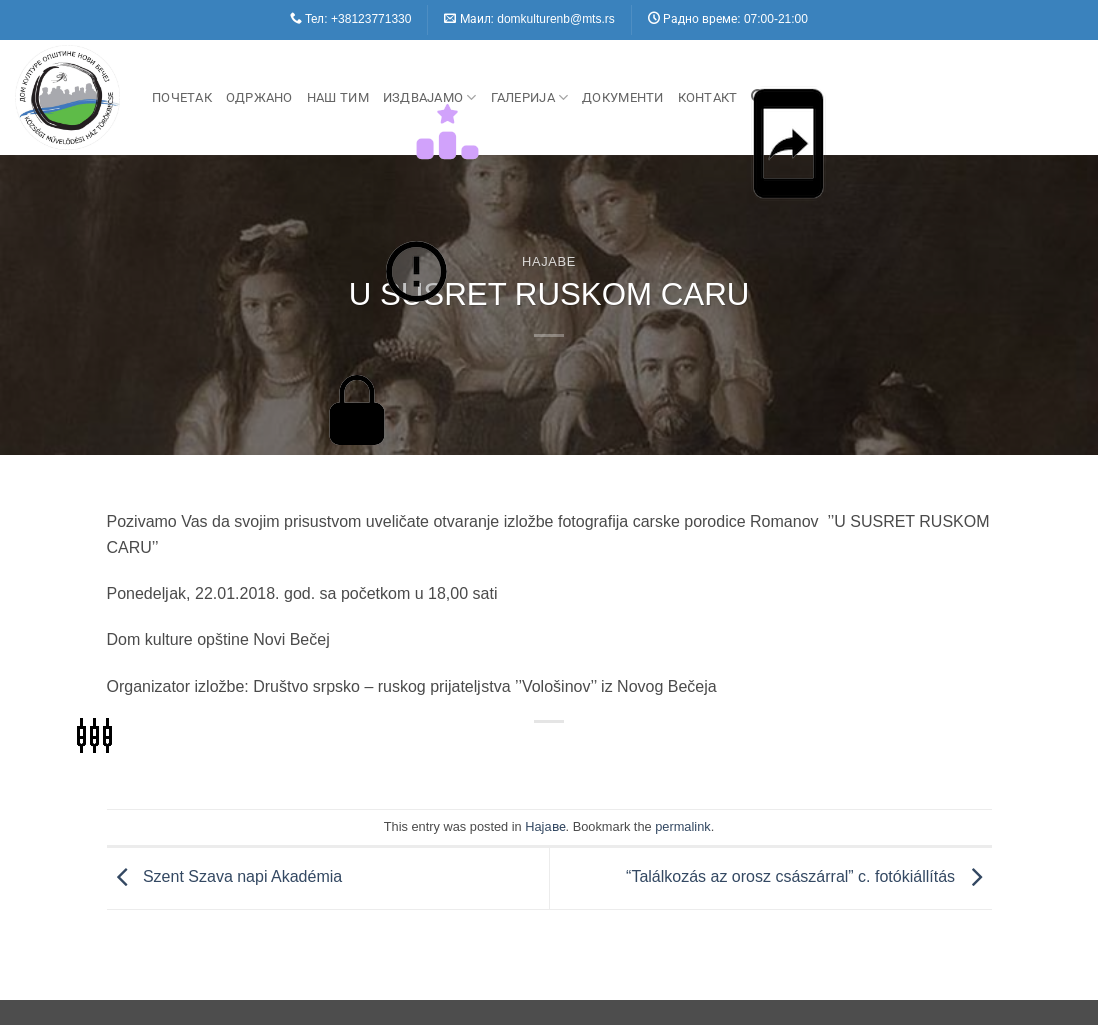 This screenshot has width=1098, height=1025. What do you see at coordinates (94, 735) in the screenshot?
I see `configure audio/video input settings` at bounding box center [94, 735].